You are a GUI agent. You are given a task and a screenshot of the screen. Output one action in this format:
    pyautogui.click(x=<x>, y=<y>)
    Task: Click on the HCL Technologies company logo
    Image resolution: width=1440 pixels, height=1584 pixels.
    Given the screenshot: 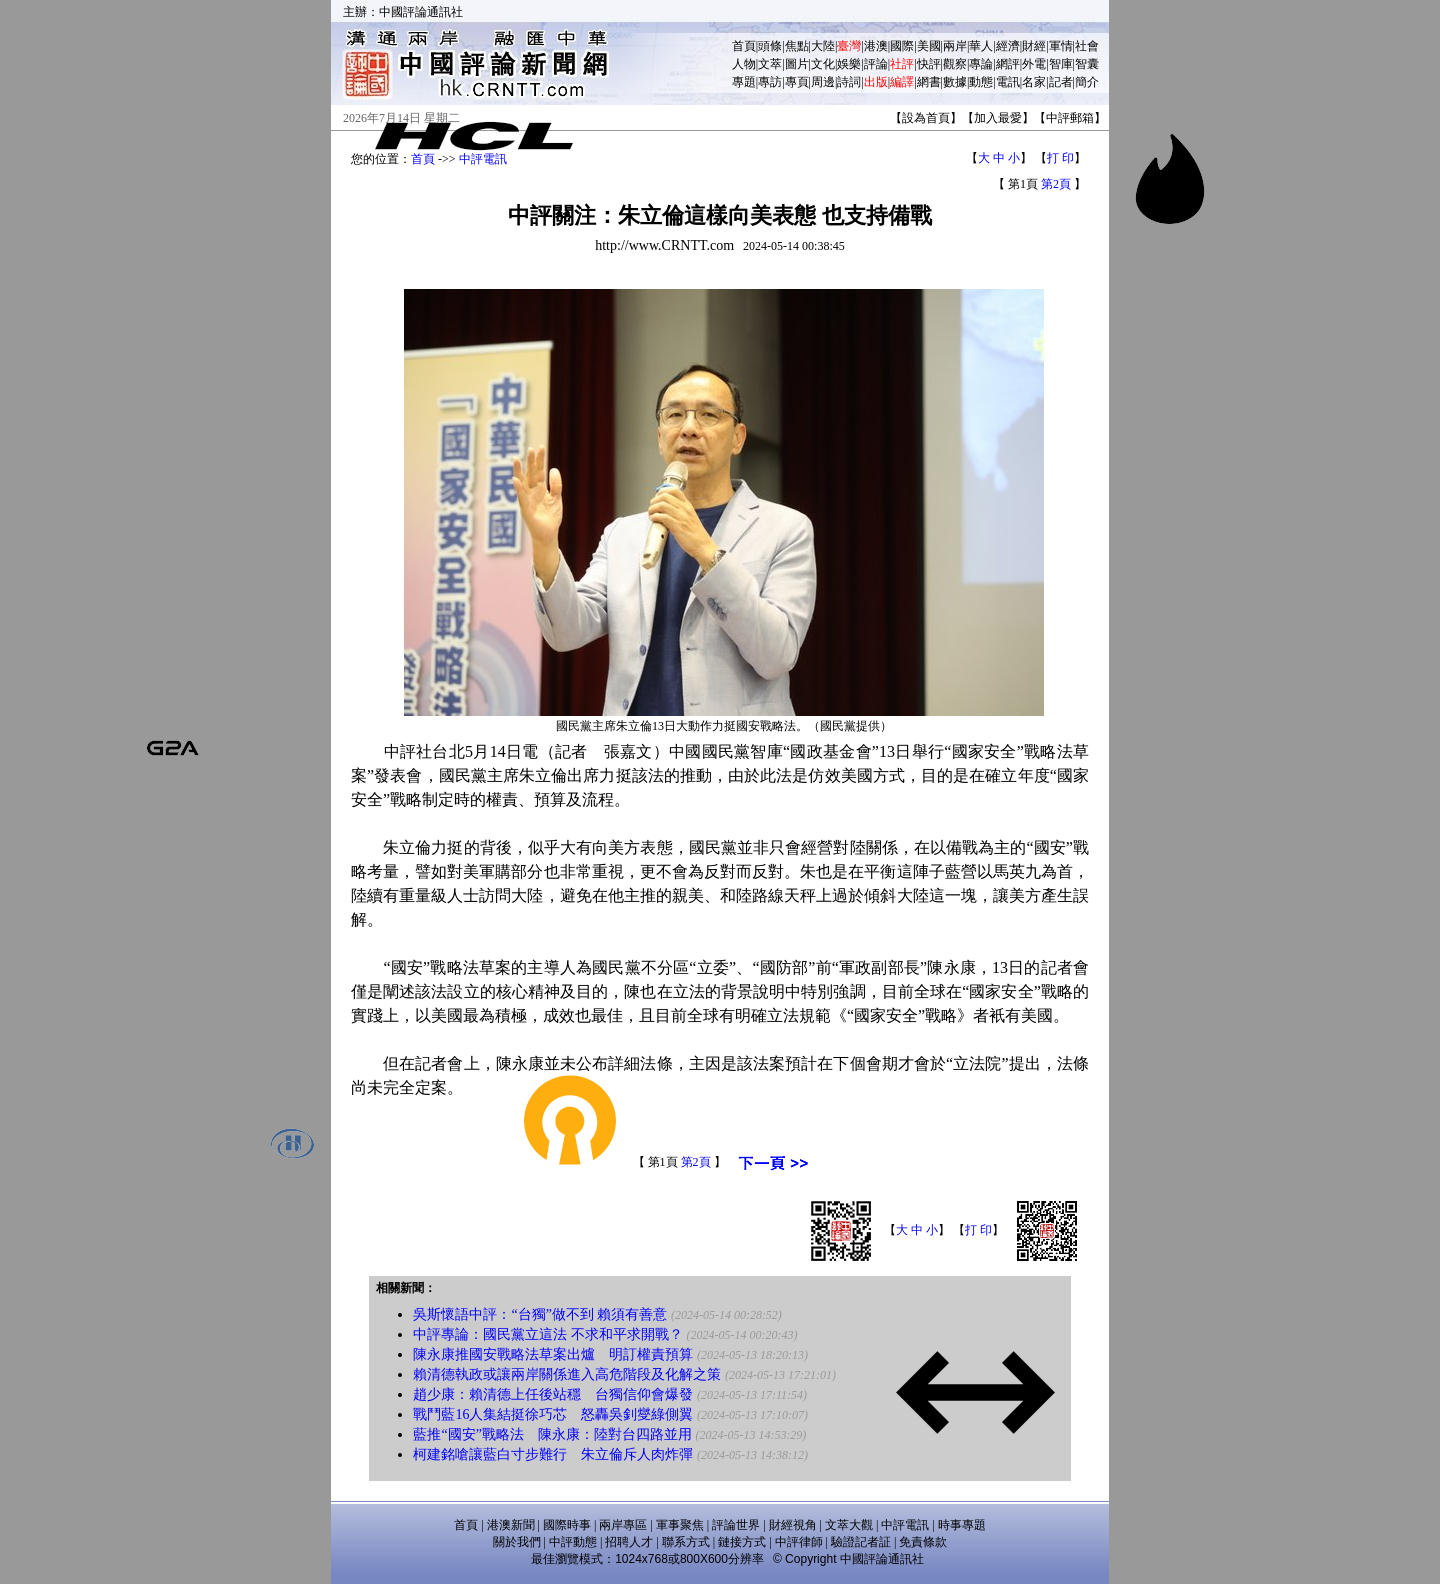 What is the action you would take?
    pyautogui.click(x=474, y=136)
    